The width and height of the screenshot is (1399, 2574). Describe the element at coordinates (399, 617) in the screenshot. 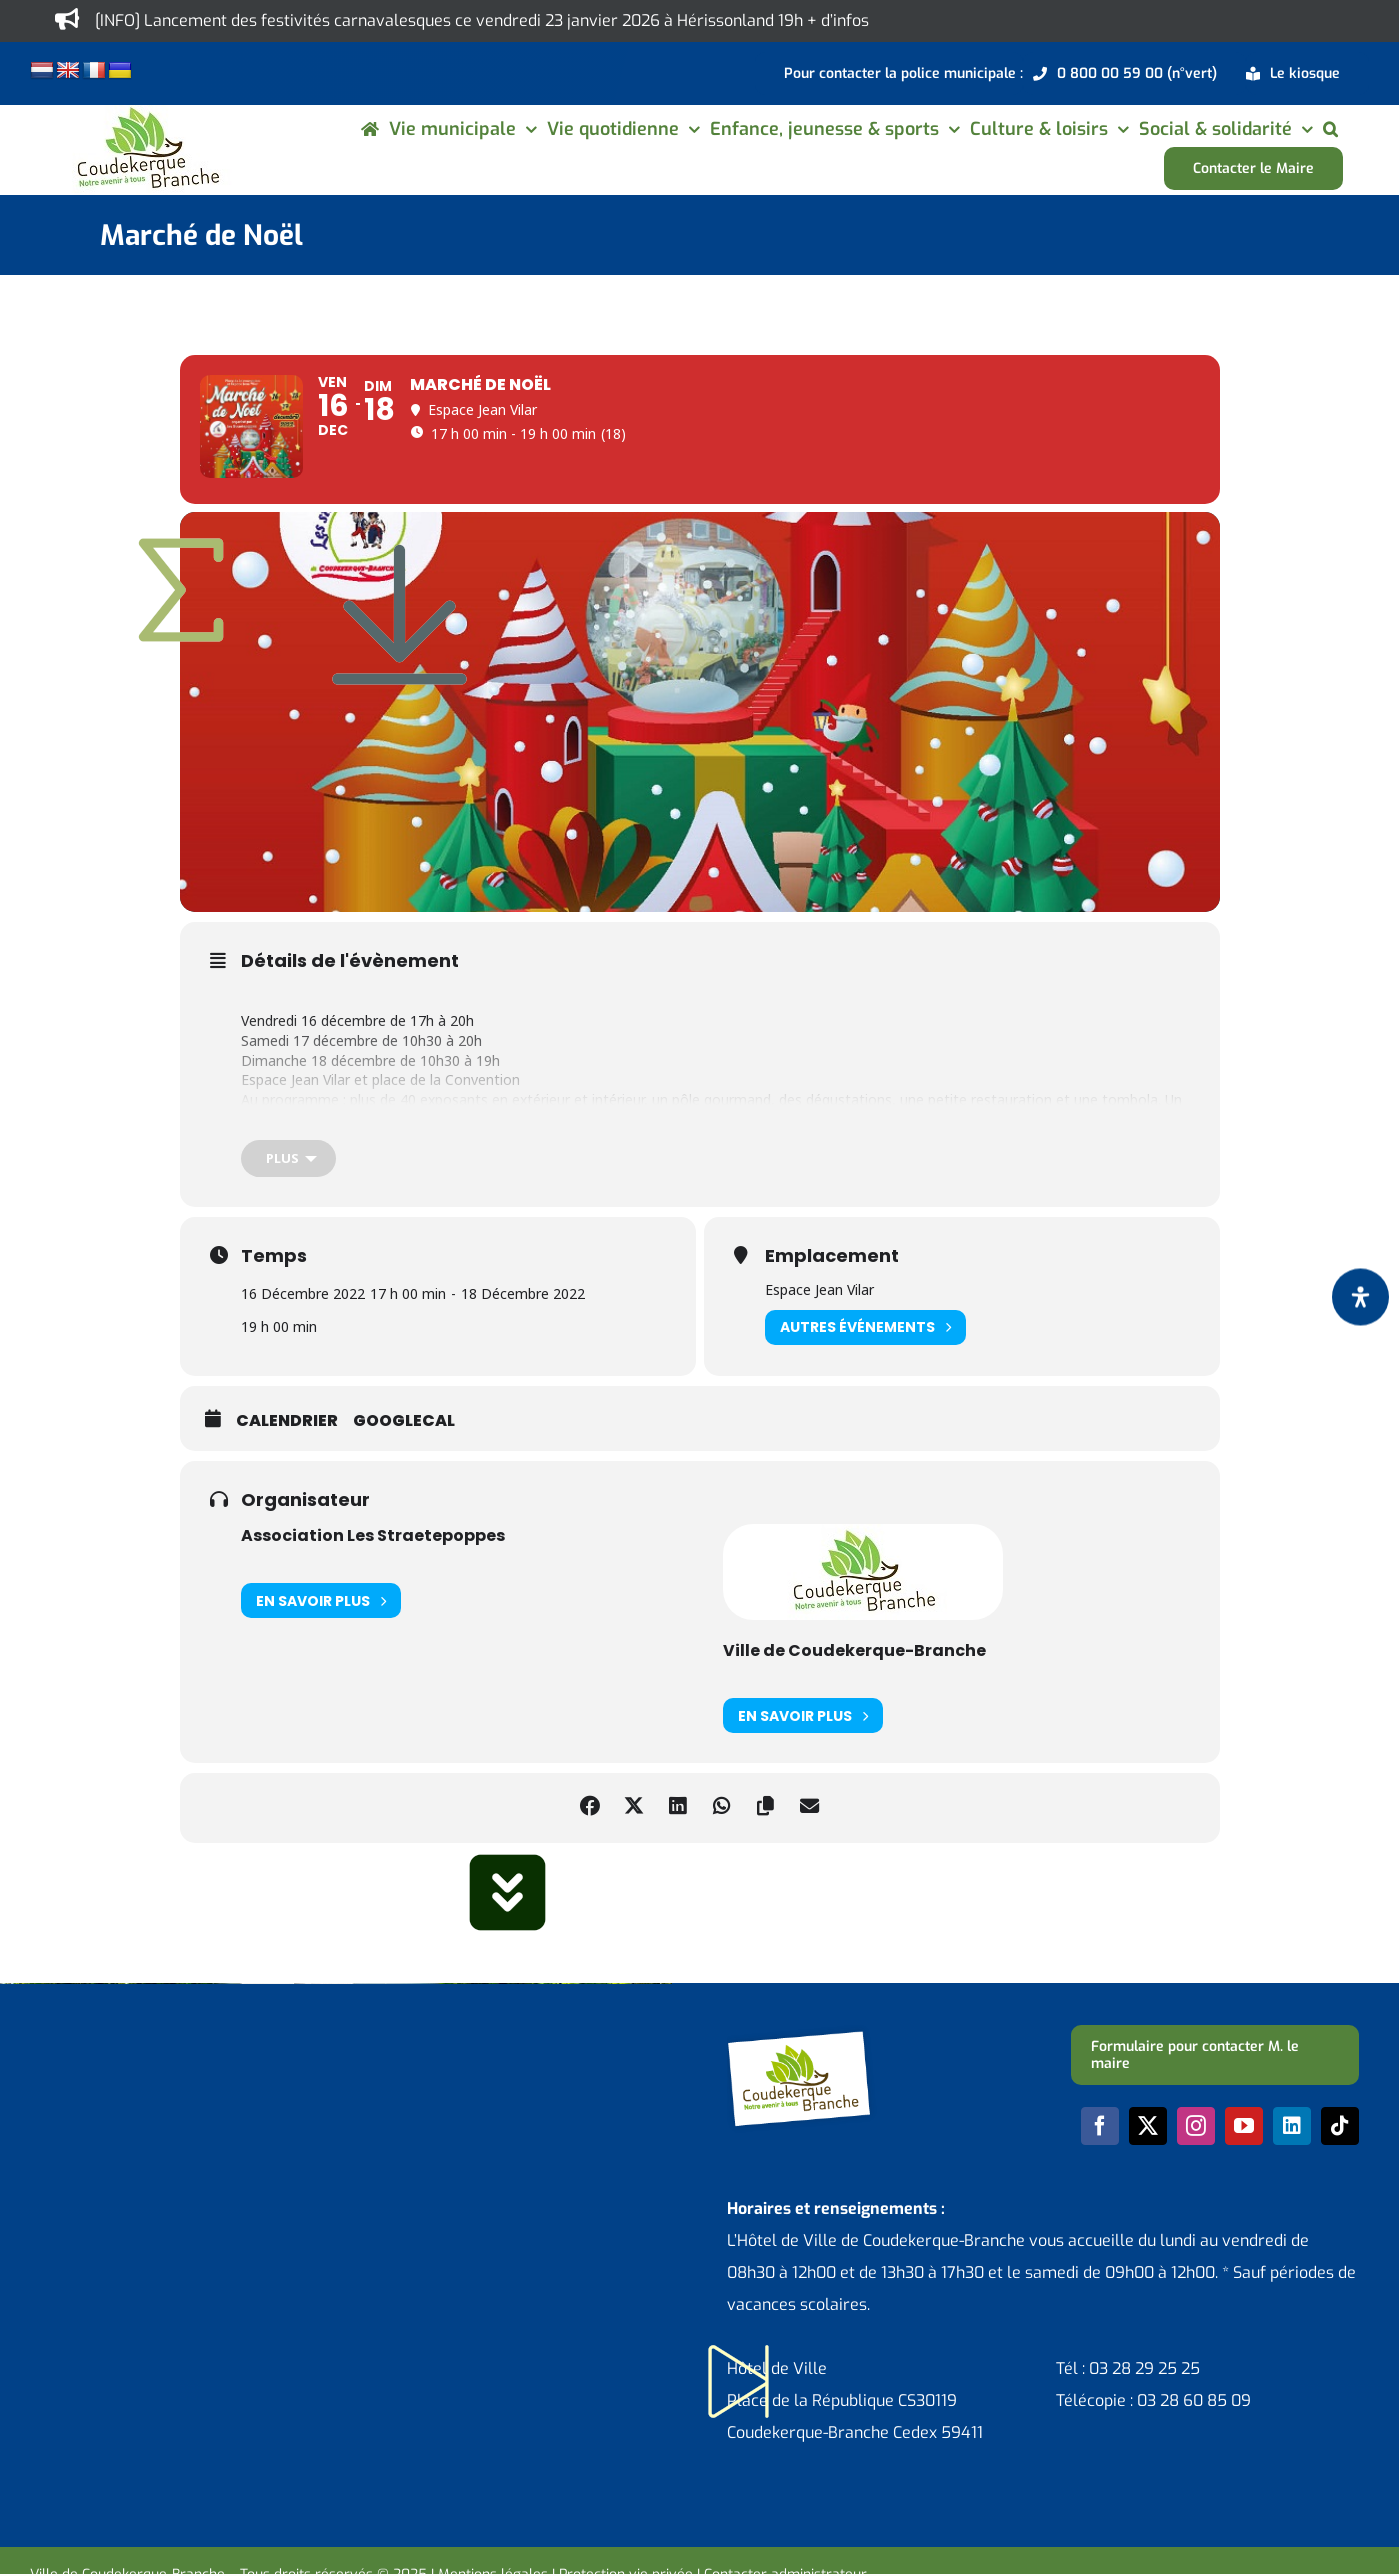

I see `download a file` at that location.